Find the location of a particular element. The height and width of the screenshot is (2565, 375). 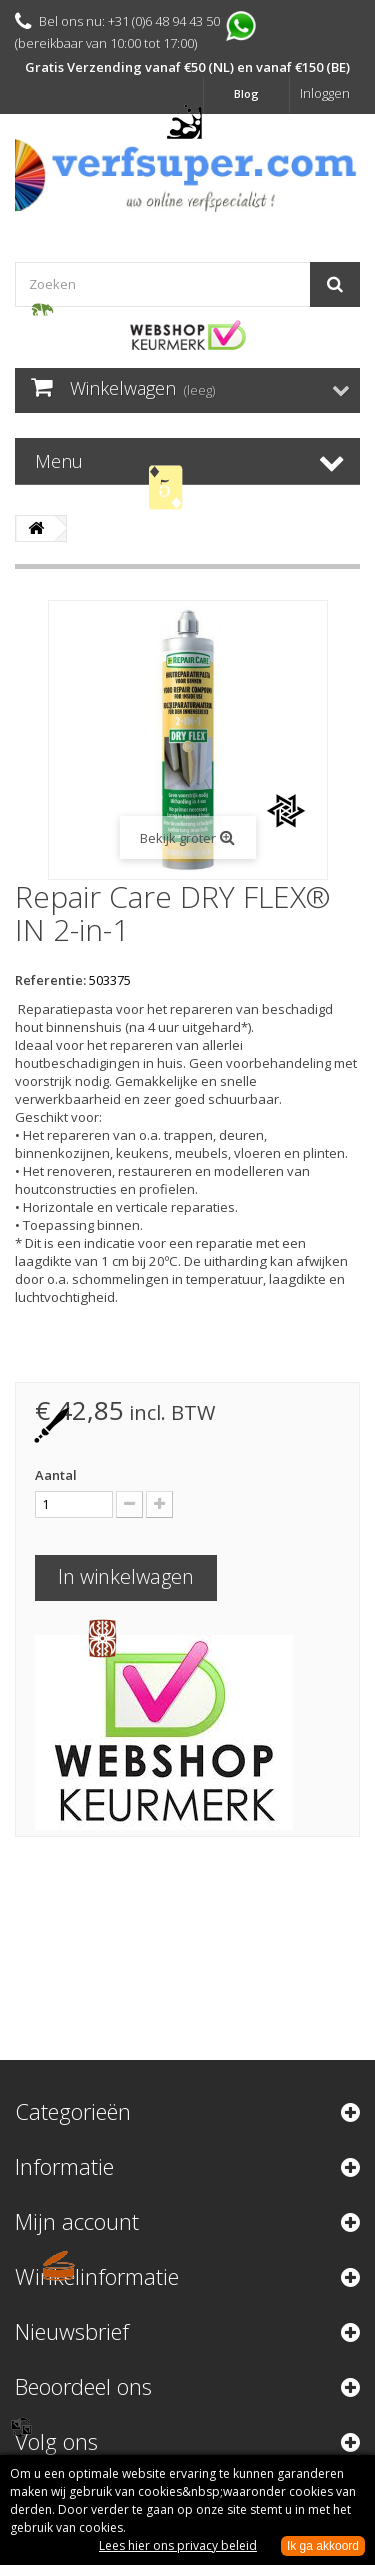

initiate a trade or exchange between players is located at coordinates (21, 2427).